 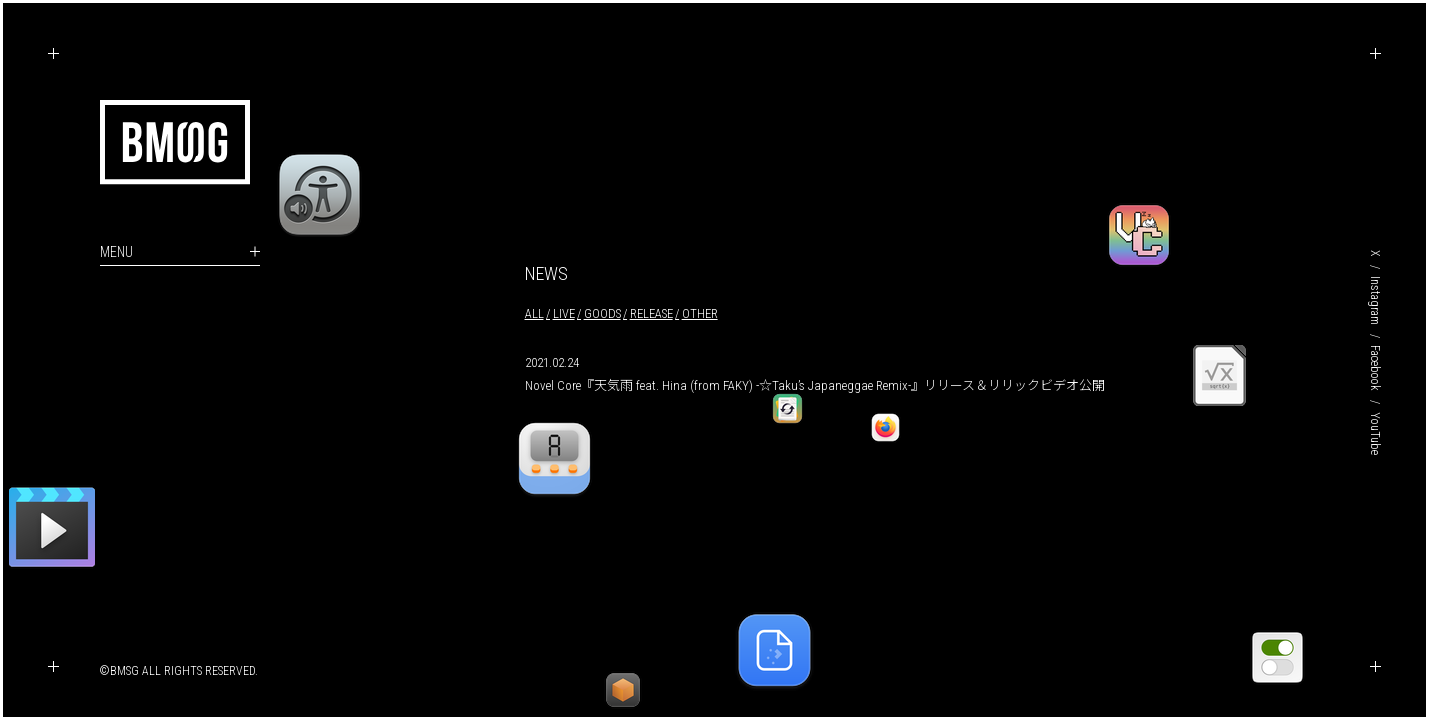 What do you see at coordinates (1277, 657) in the screenshot?
I see `open desktop preferences or settings` at bounding box center [1277, 657].